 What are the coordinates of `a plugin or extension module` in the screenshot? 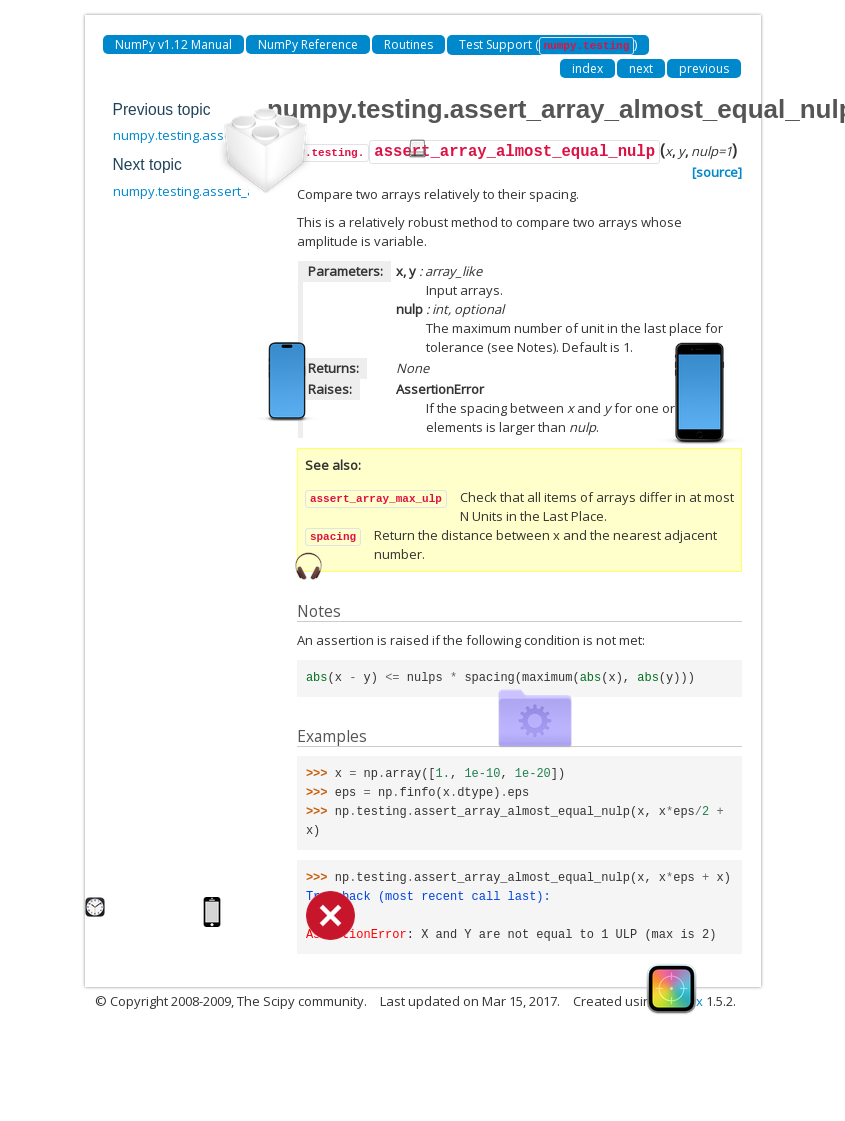 It's located at (265, 151).